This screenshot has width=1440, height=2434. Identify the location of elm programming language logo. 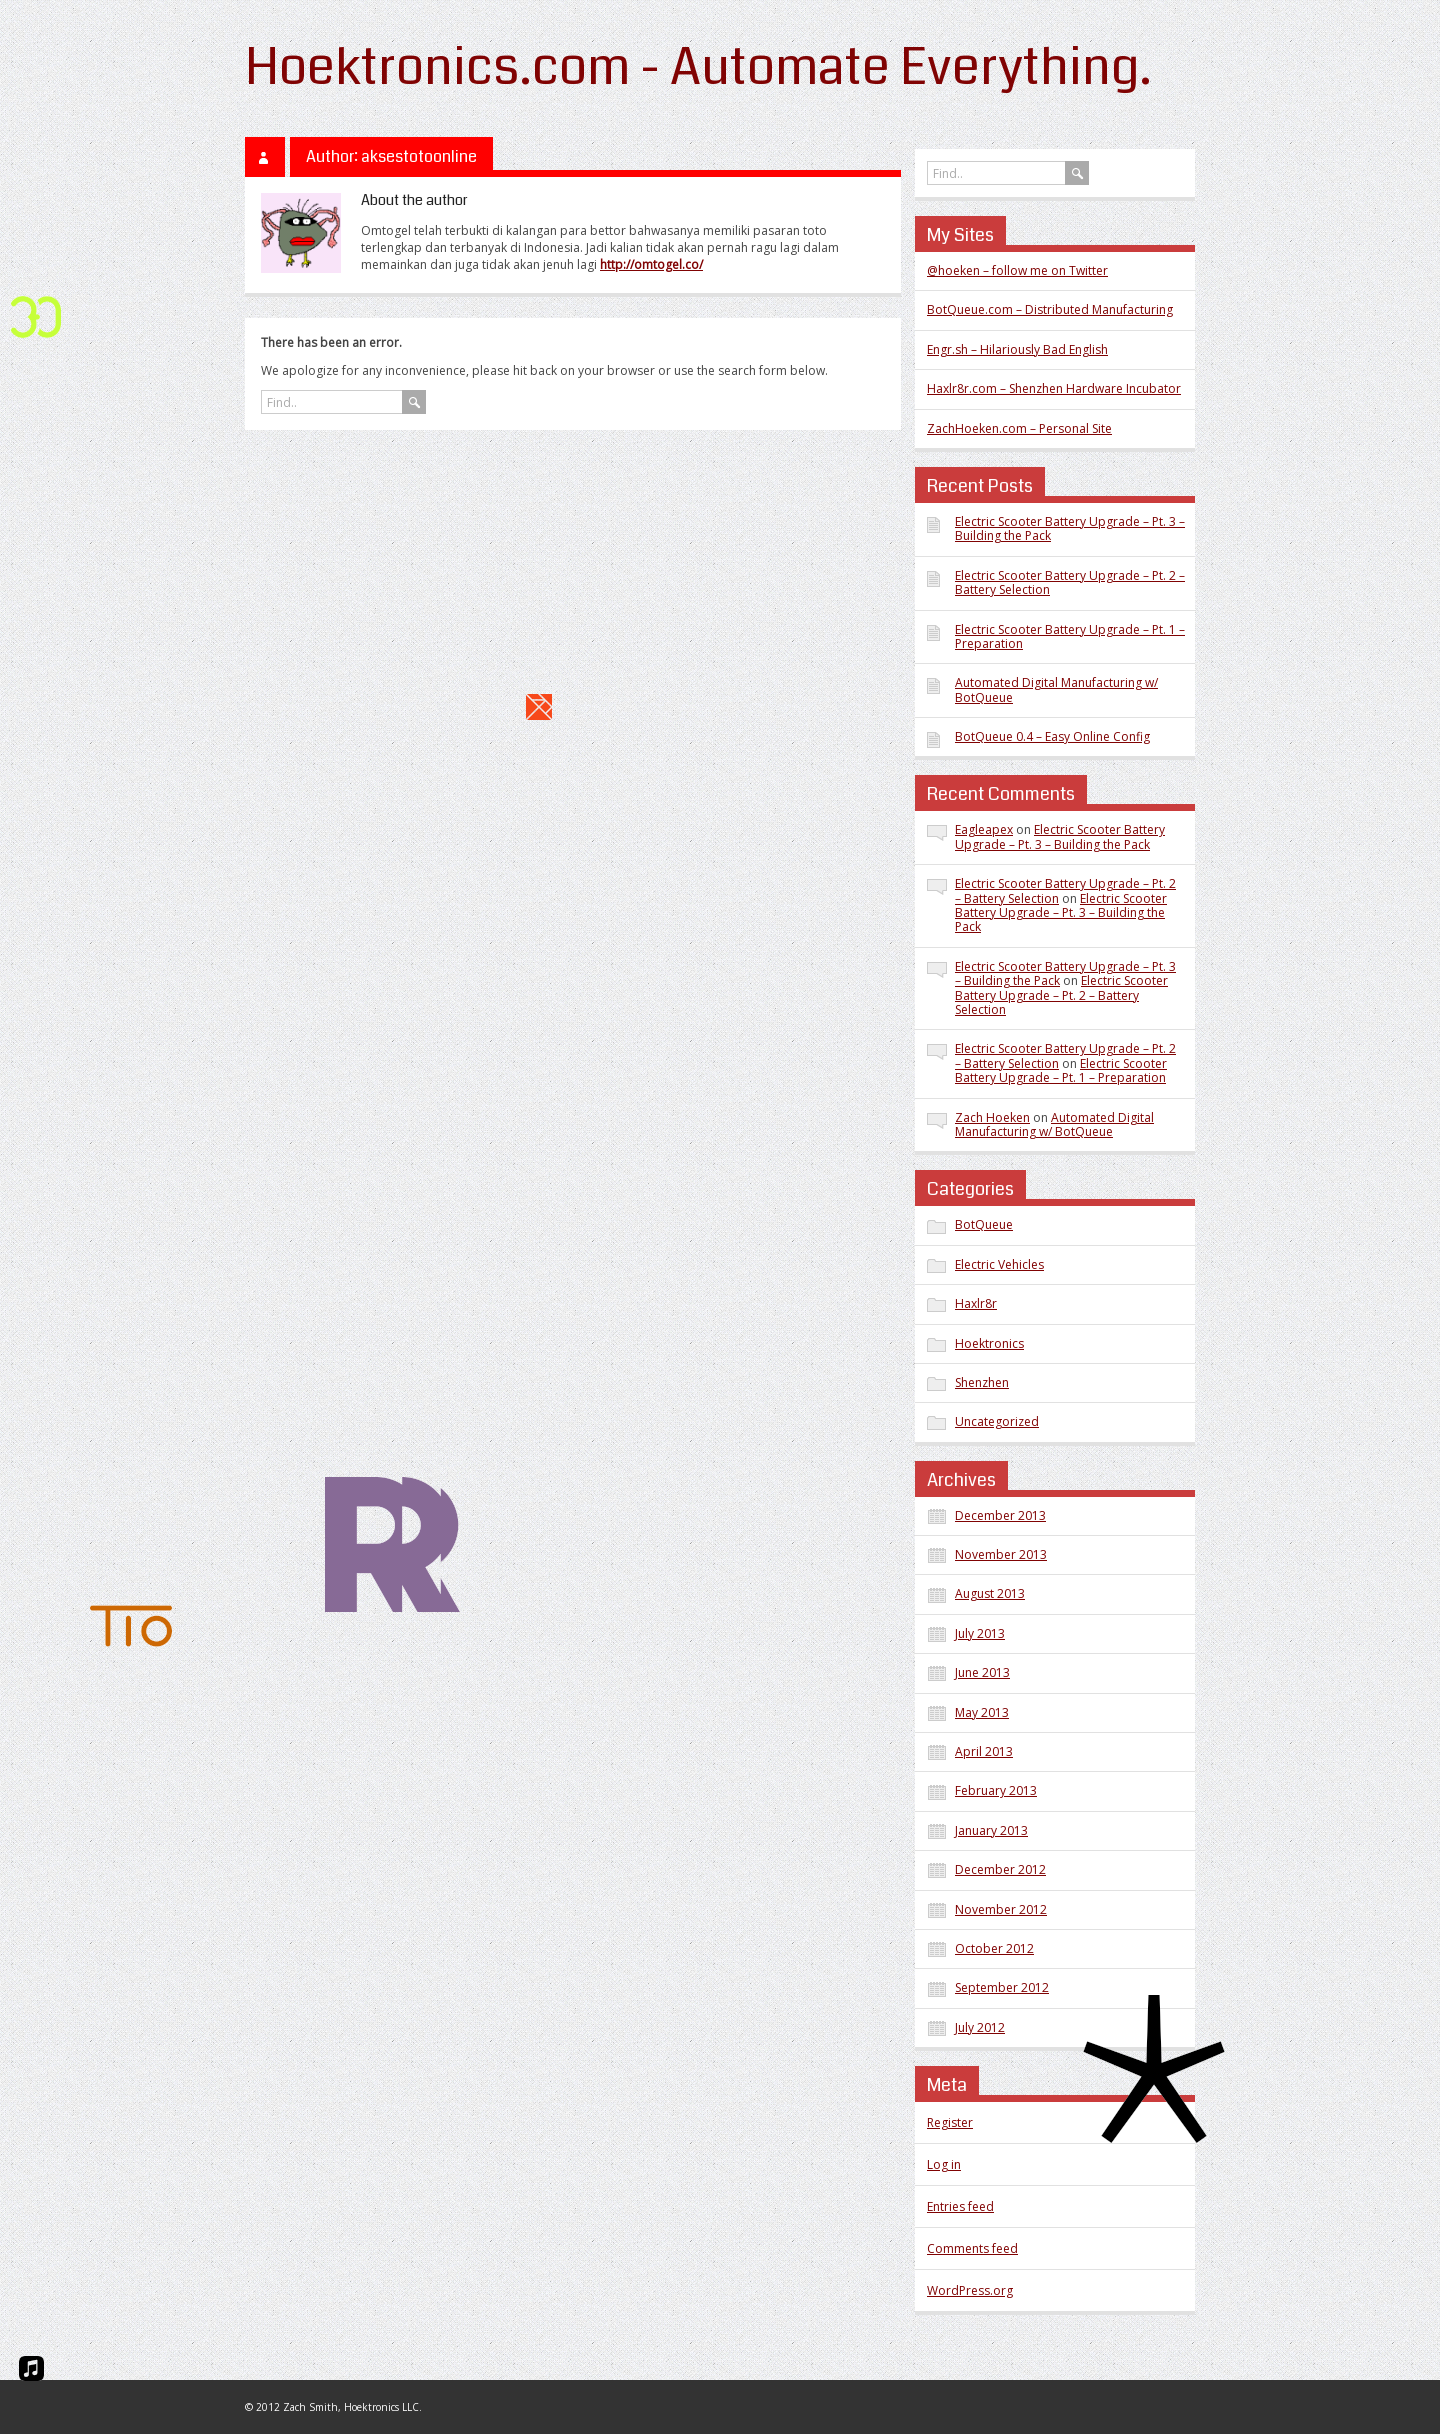
(539, 707).